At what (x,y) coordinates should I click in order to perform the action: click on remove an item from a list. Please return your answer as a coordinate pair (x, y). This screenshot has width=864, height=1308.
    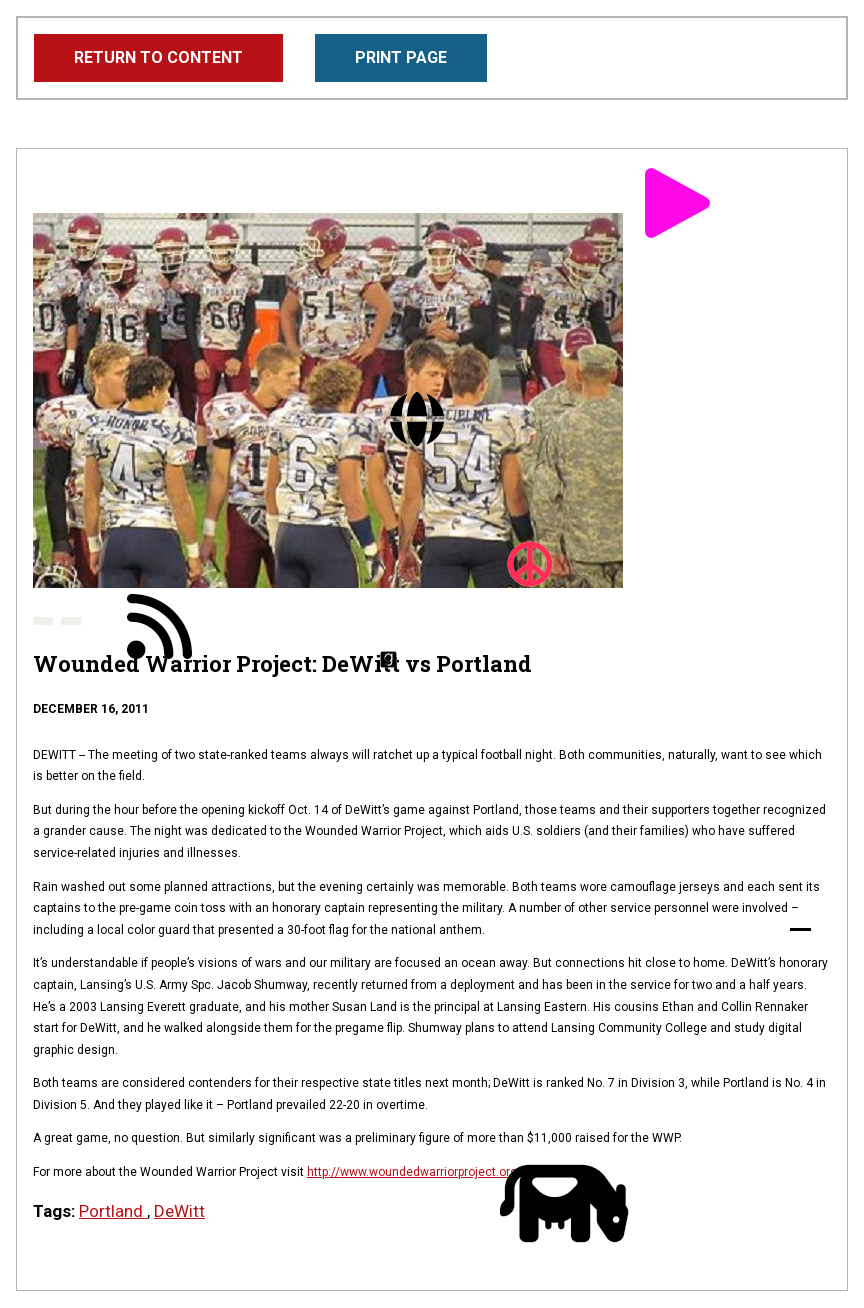
    Looking at the image, I should click on (800, 929).